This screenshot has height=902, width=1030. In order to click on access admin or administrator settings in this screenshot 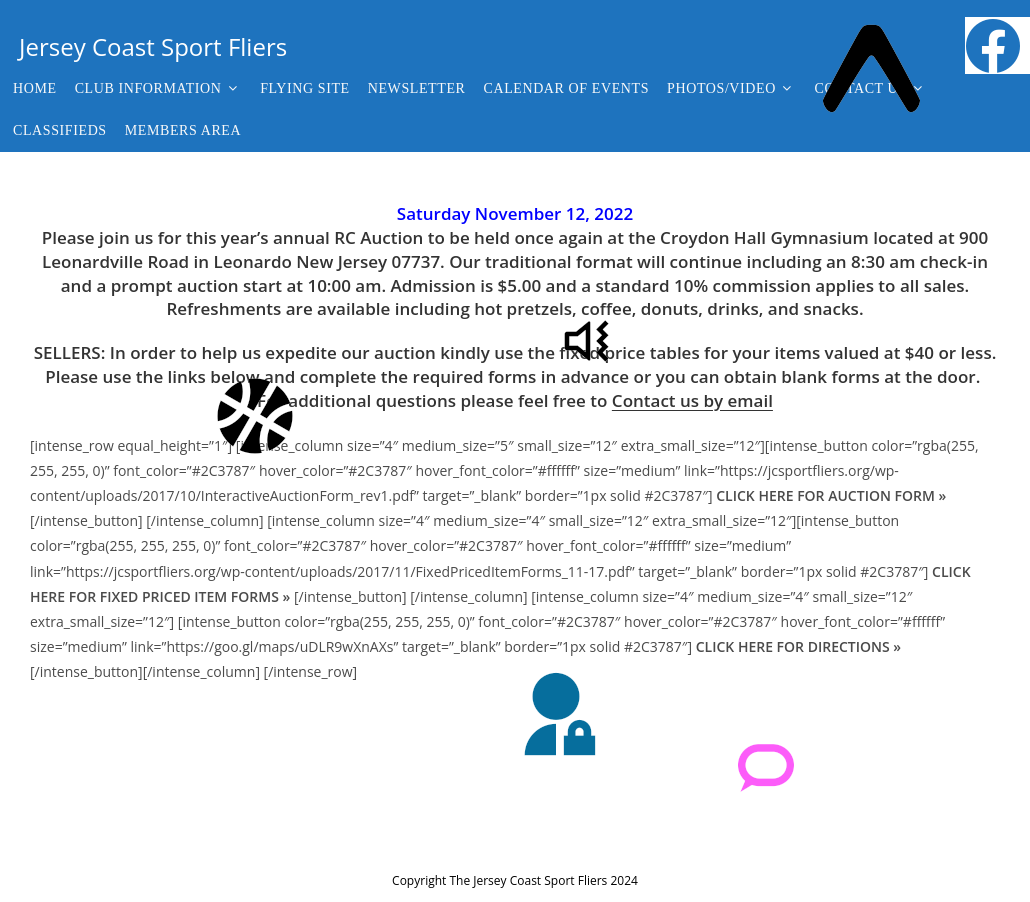, I will do `click(556, 716)`.